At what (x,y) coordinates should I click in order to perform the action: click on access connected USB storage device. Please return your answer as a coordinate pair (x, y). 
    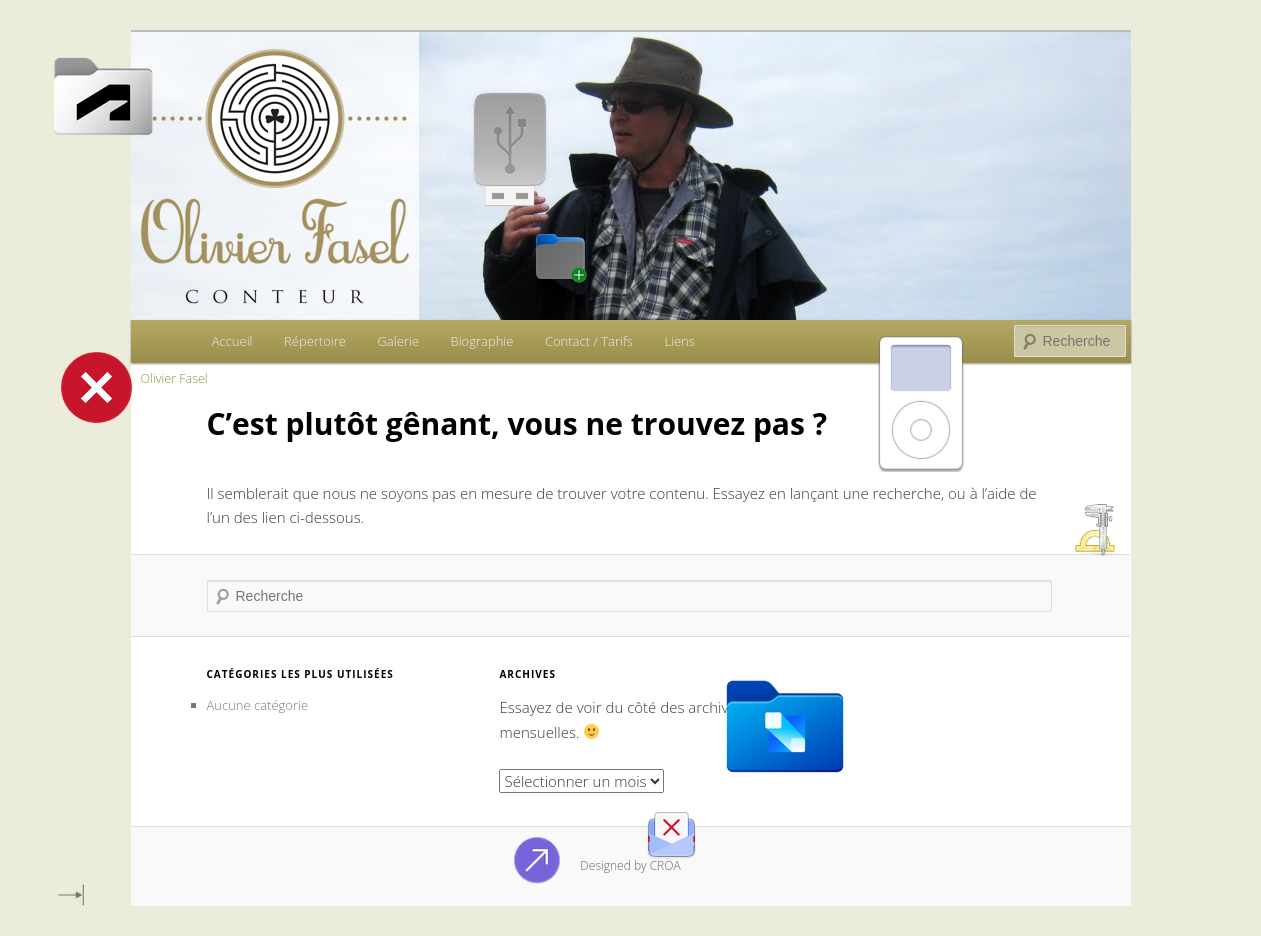
    Looking at the image, I should click on (510, 149).